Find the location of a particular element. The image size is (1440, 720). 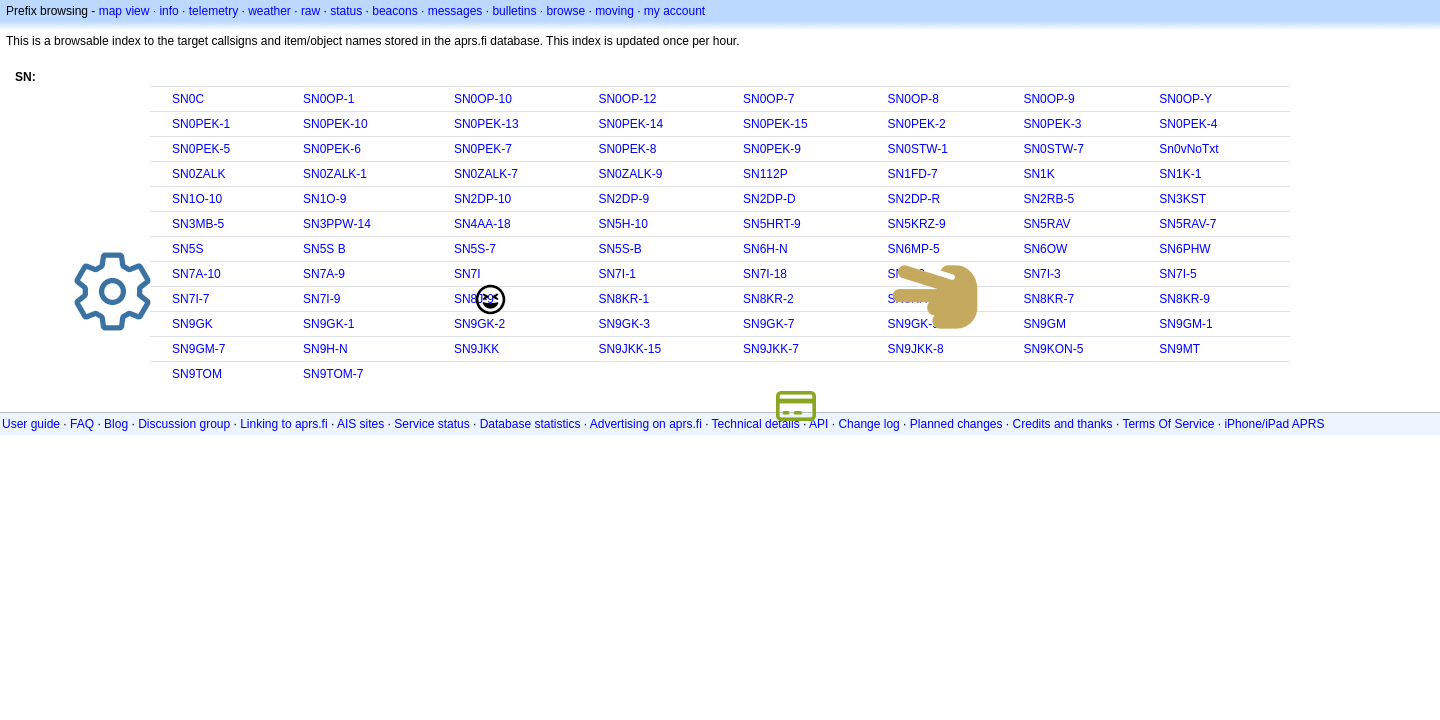

select scissors in rock-paper-scissors game is located at coordinates (935, 297).